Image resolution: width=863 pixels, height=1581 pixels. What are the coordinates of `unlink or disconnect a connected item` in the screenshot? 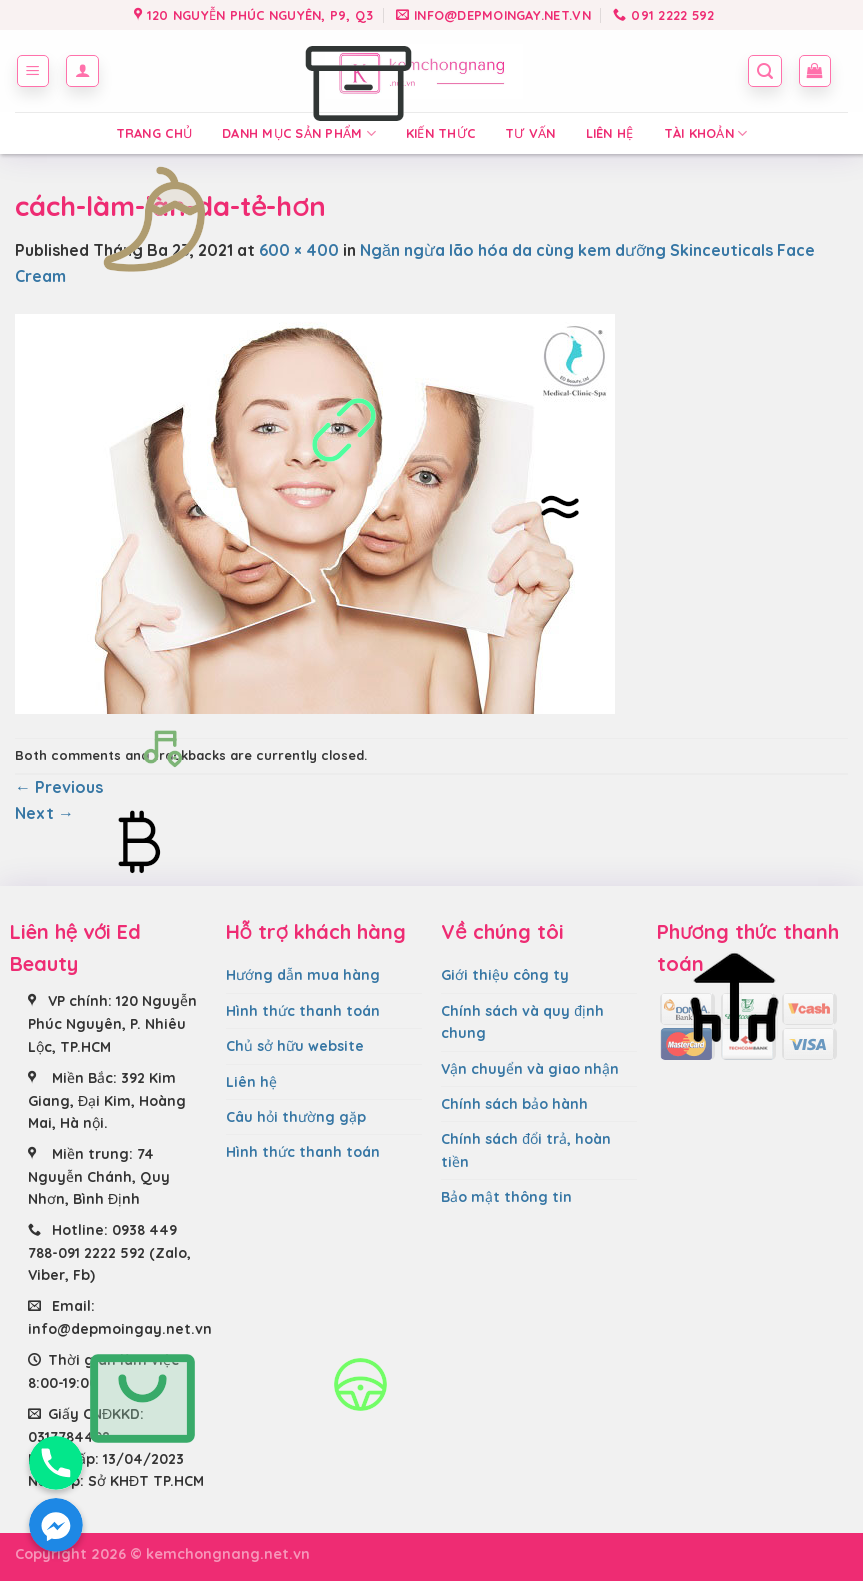 It's located at (344, 430).